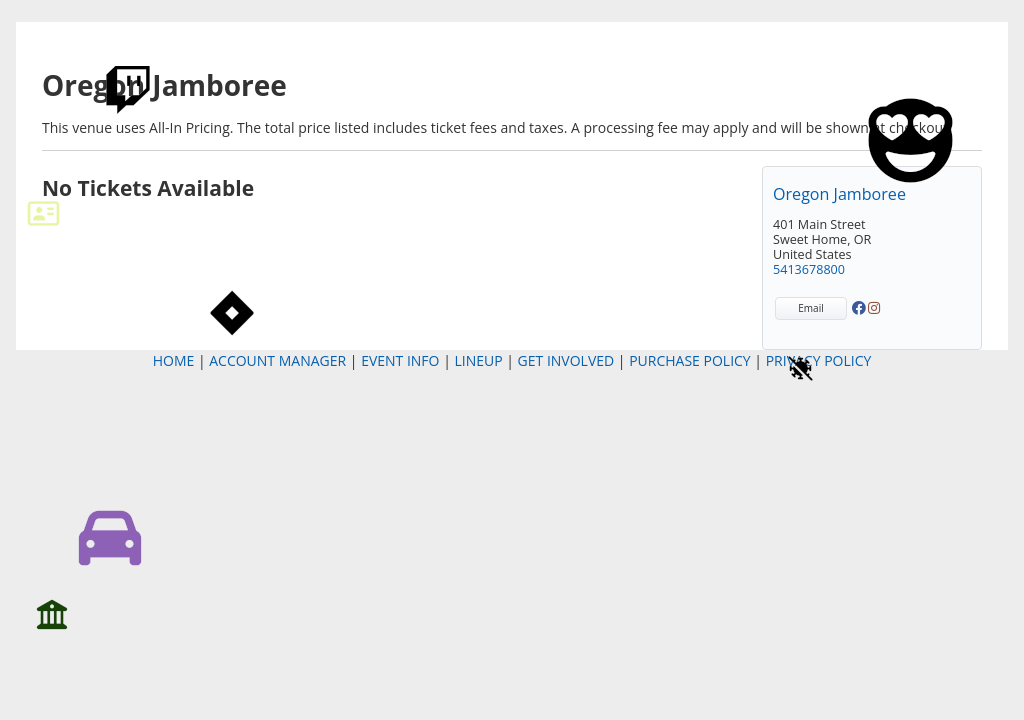 Image resolution: width=1024 pixels, height=720 pixels. What do you see at coordinates (52, 614) in the screenshot?
I see `view nearby museums or cultural attractions` at bounding box center [52, 614].